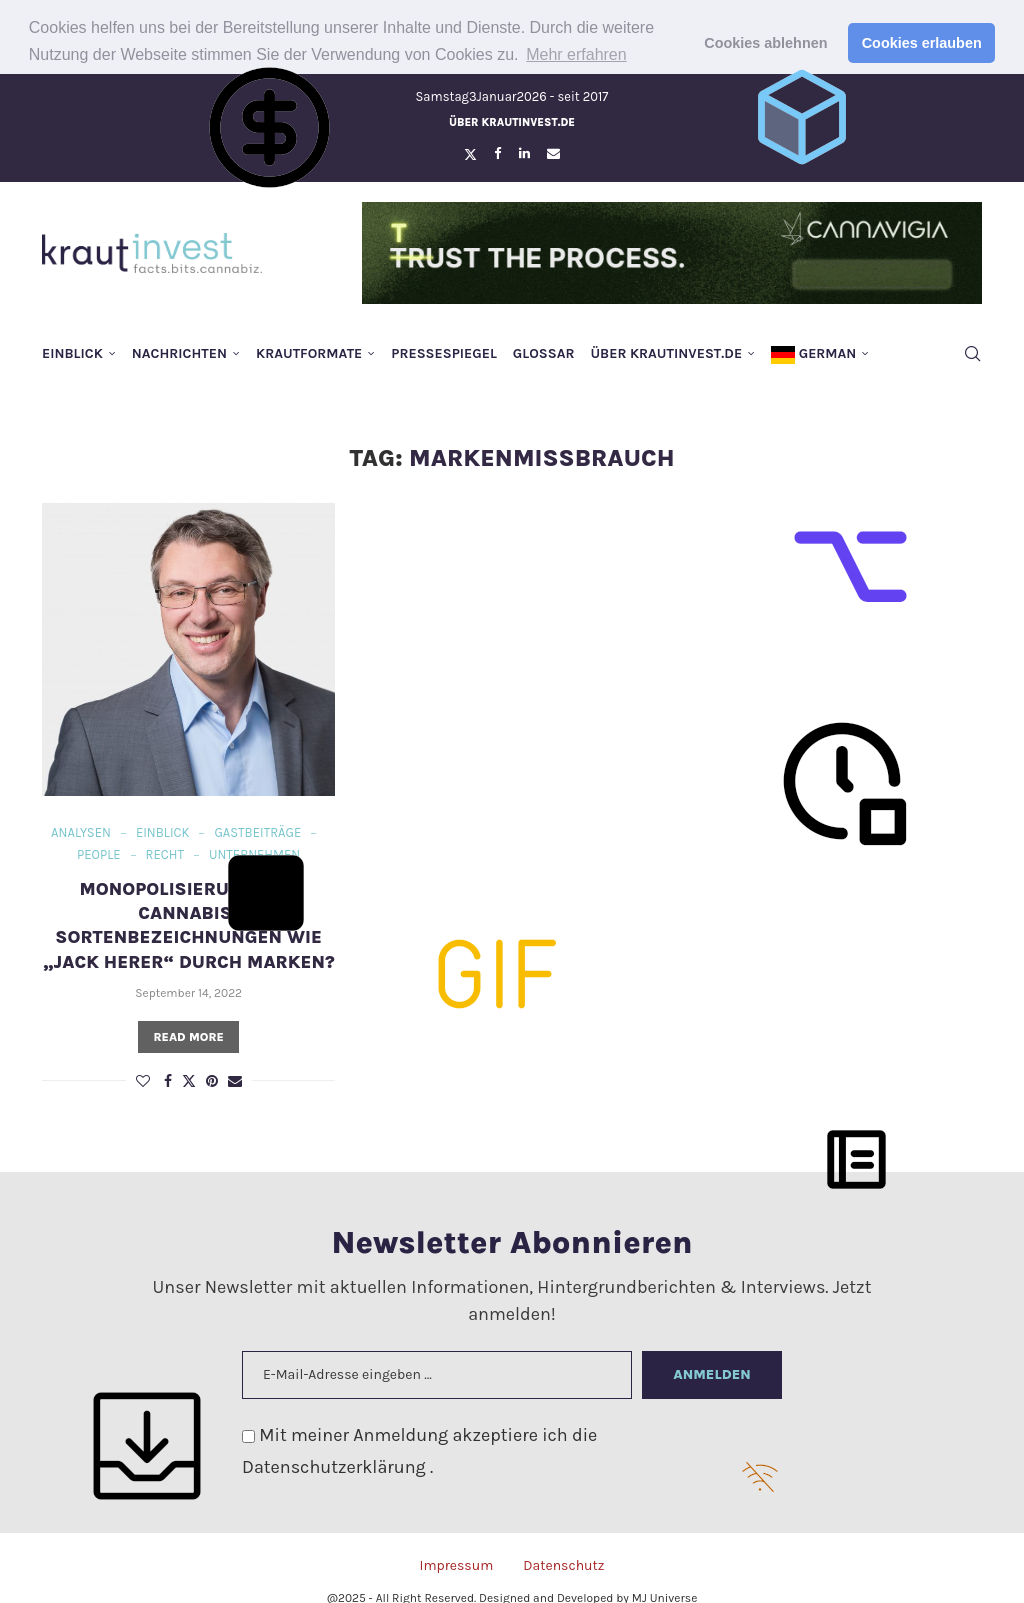 This screenshot has width=1024, height=1603. Describe the element at coordinates (850, 562) in the screenshot. I see `keyboard option or alt key symbol` at that location.